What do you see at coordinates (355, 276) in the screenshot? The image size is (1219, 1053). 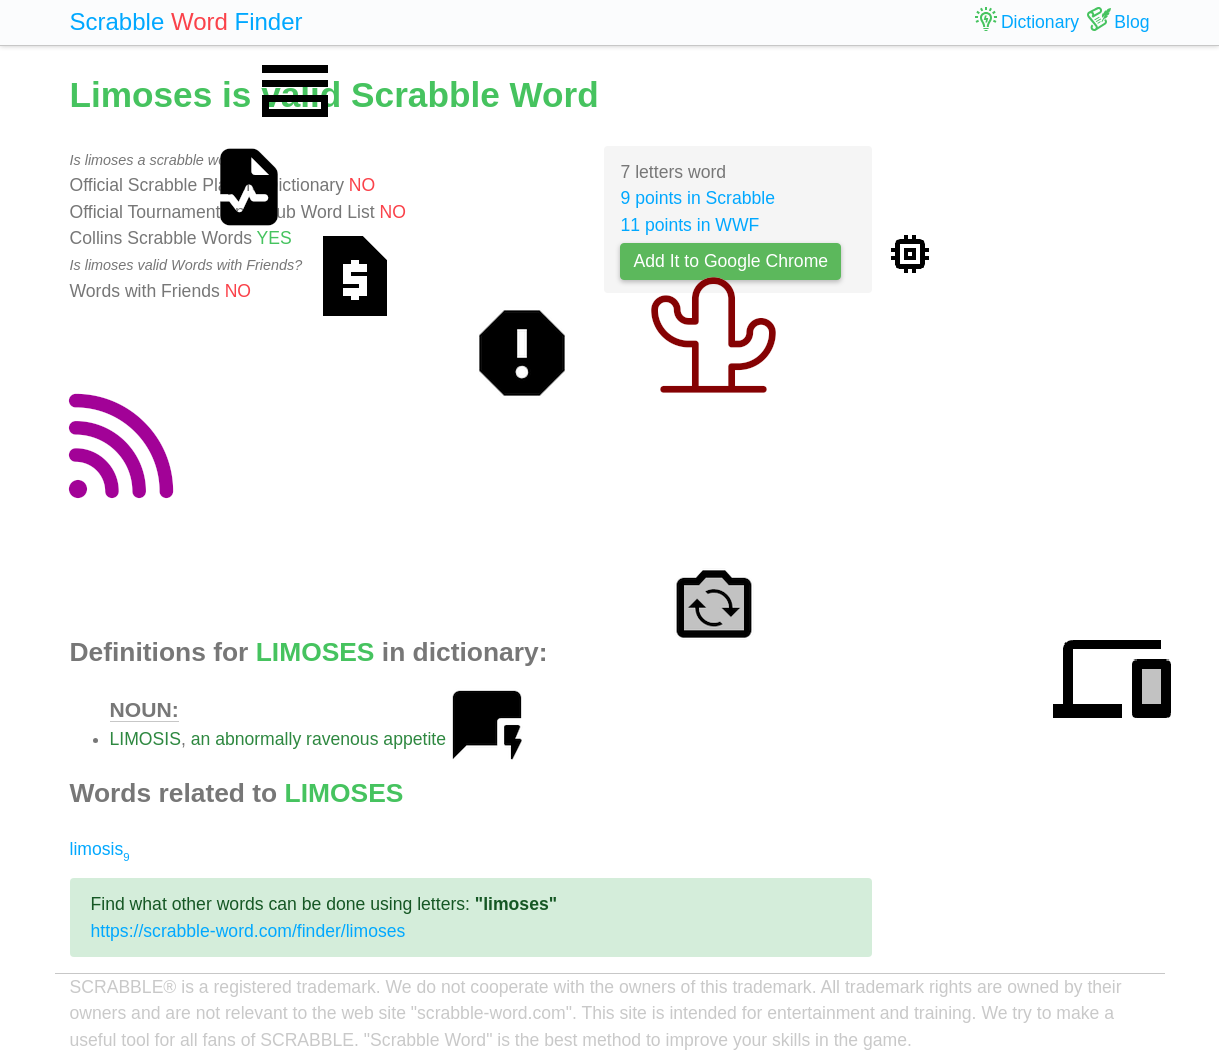 I see `view invoice or billing document` at bounding box center [355, 276].